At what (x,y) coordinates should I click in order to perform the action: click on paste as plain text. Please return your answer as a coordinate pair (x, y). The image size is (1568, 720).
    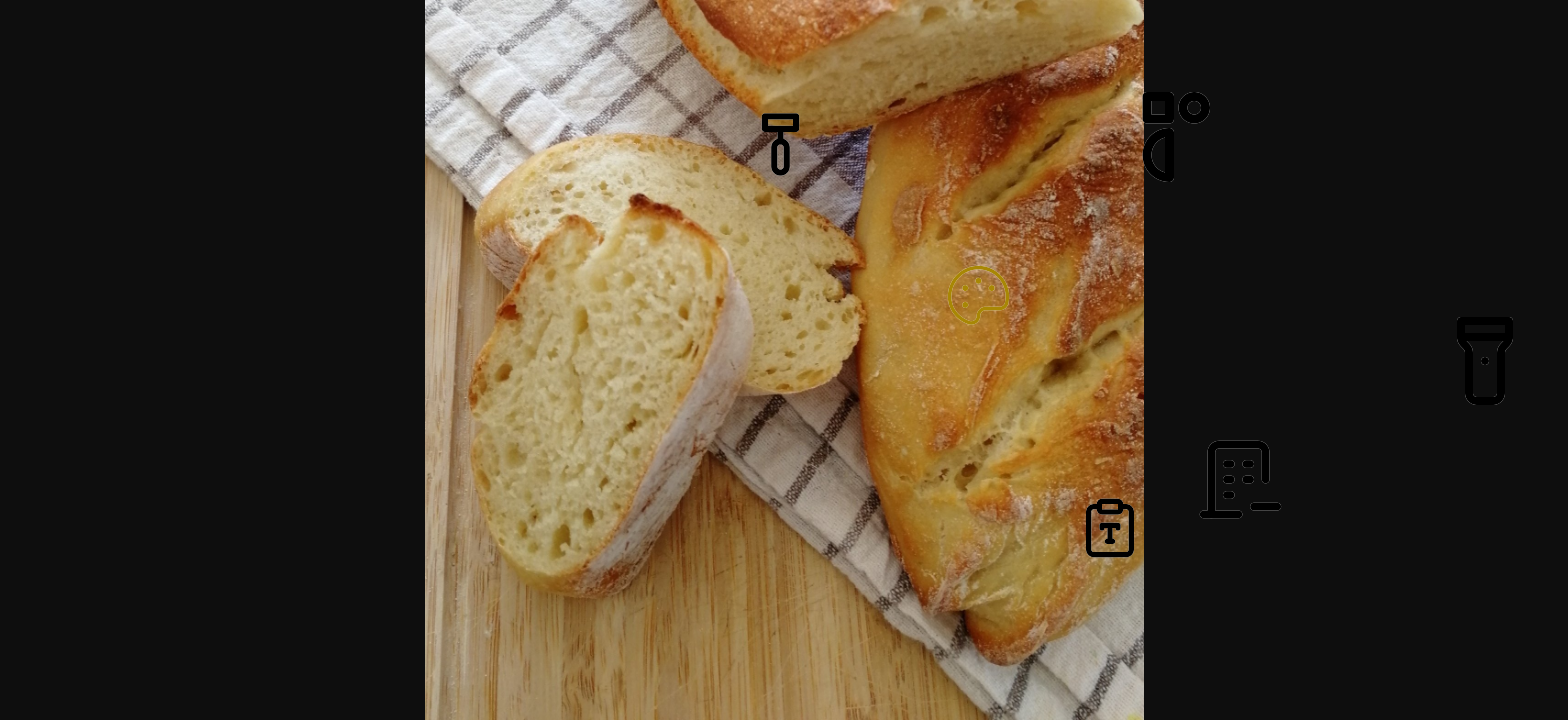
    Looking at the image, I should click on (1110, 528).